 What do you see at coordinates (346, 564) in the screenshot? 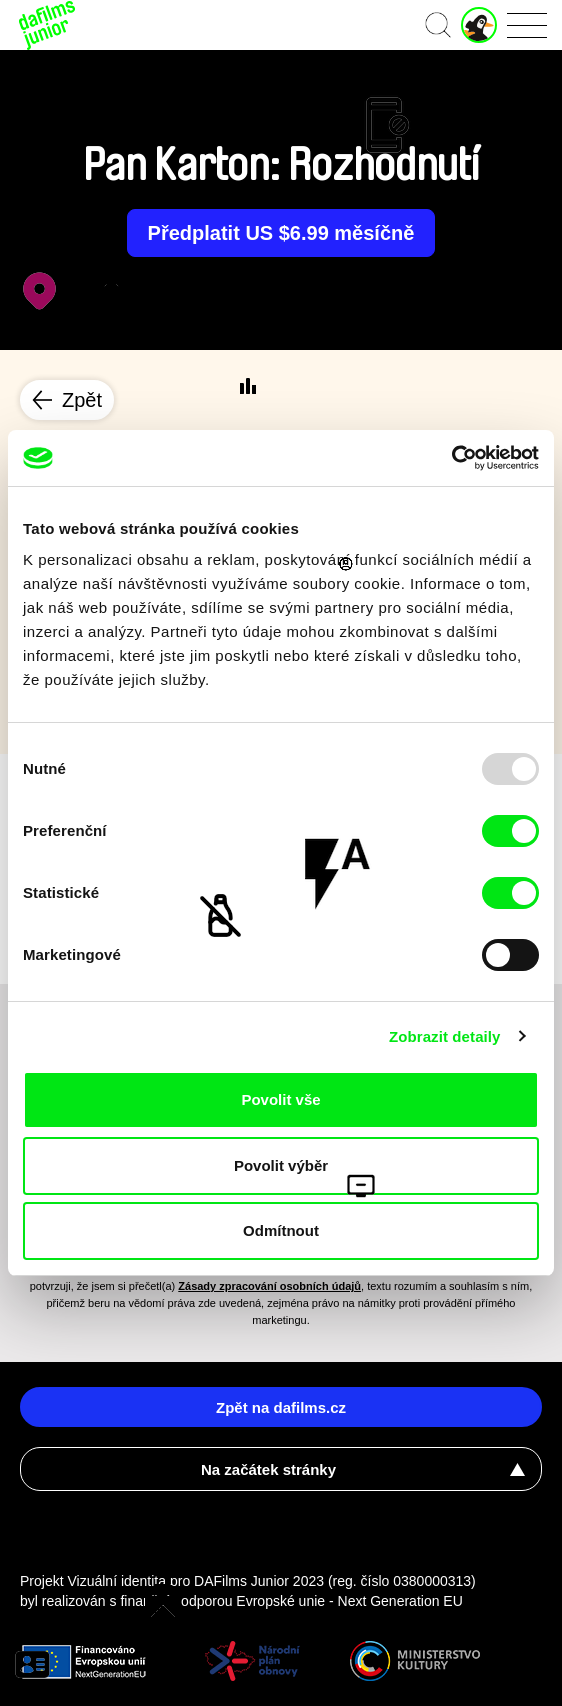
I see `access your profile or account settings` at bounding box center [346, 564].